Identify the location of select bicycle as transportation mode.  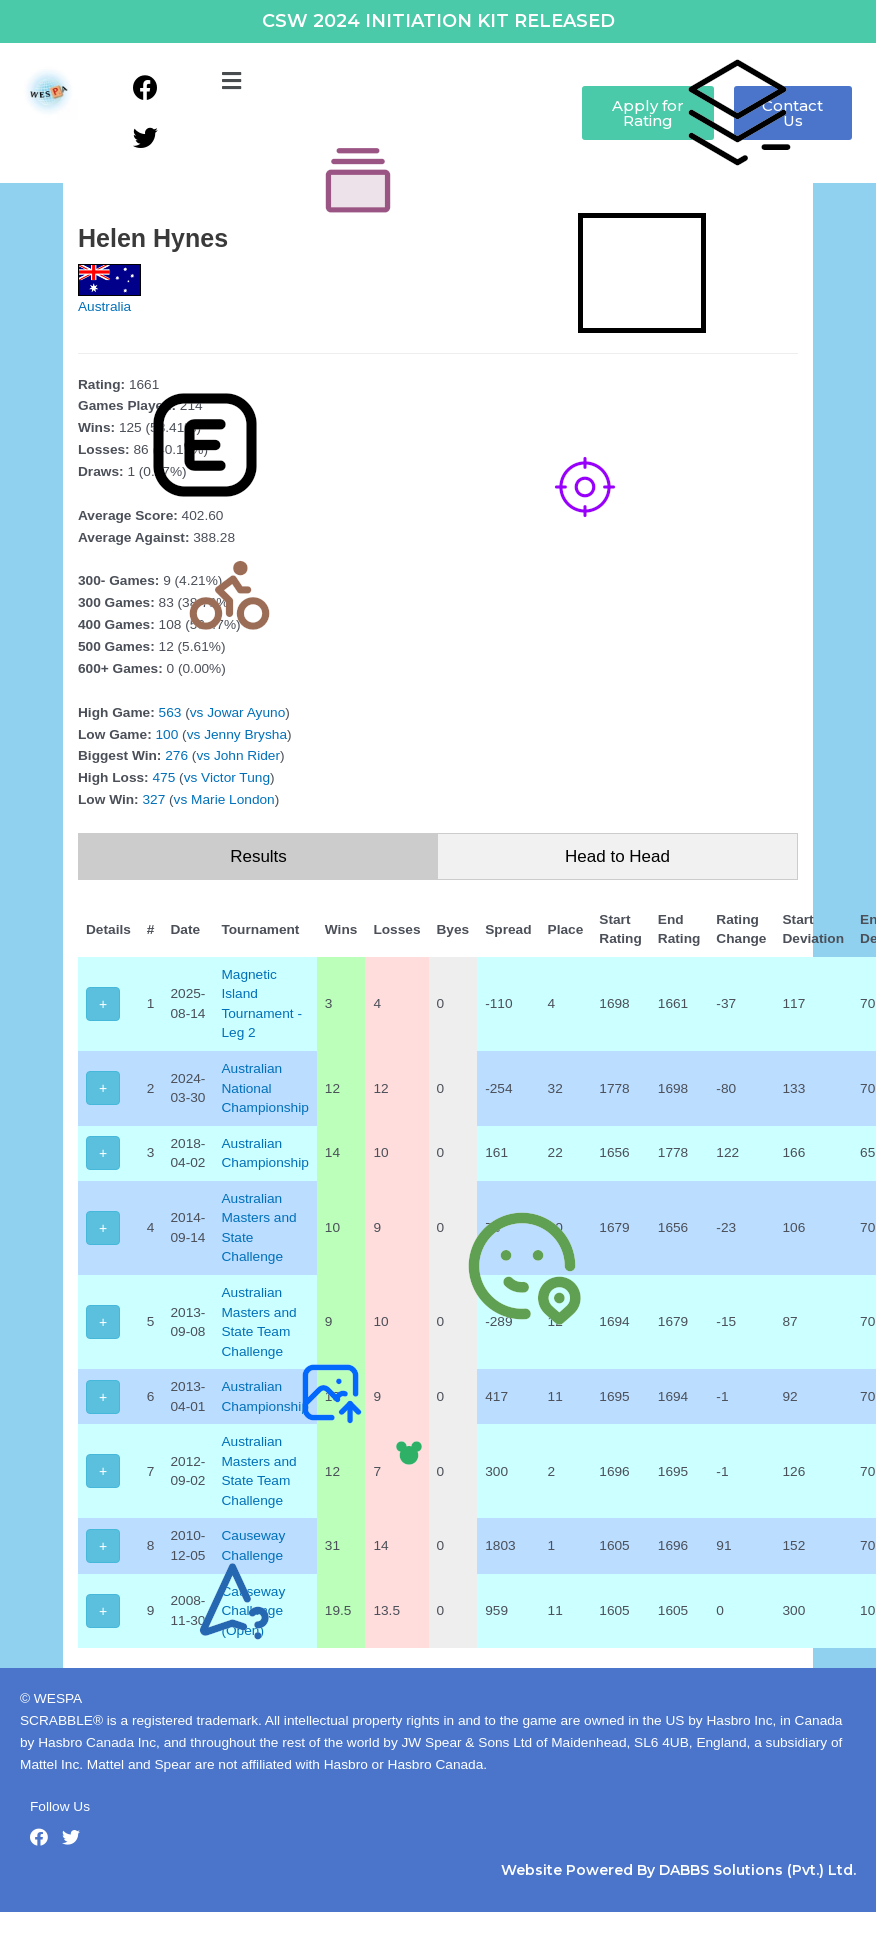
(229, 593).